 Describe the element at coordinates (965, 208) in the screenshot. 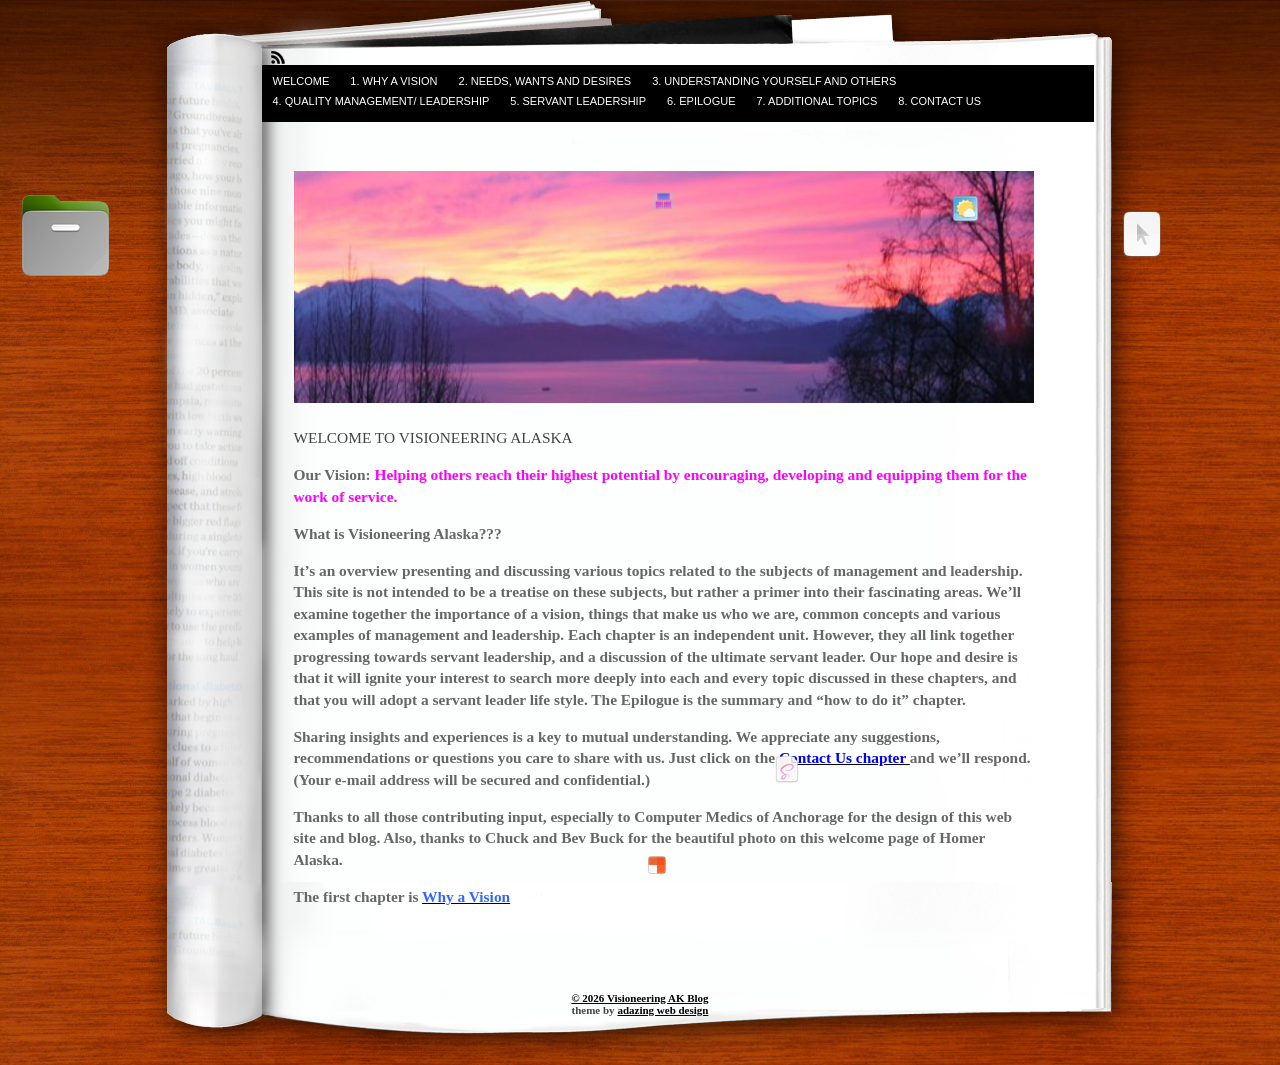

I see `open the weather app` at that location.